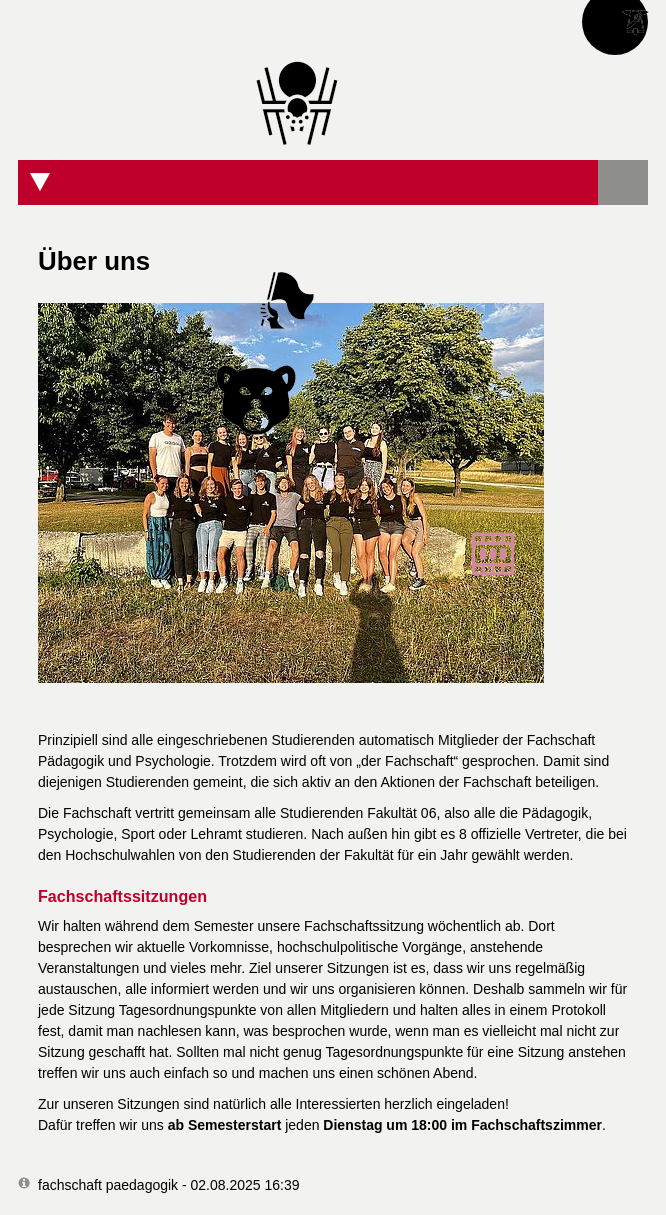  I want to click on declare a truce or ceasefire in game, so click(287, 300).